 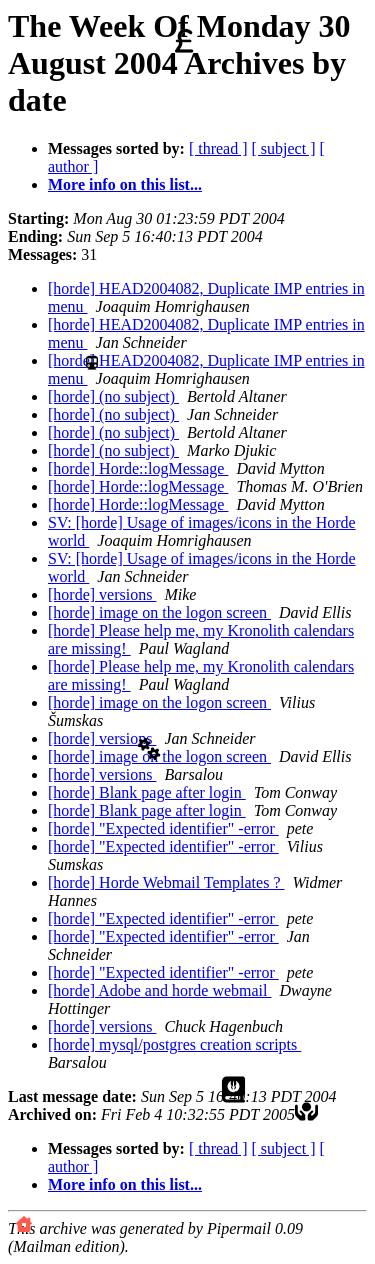 I want to click on access community support or care services, so click(x=306, y=1111).